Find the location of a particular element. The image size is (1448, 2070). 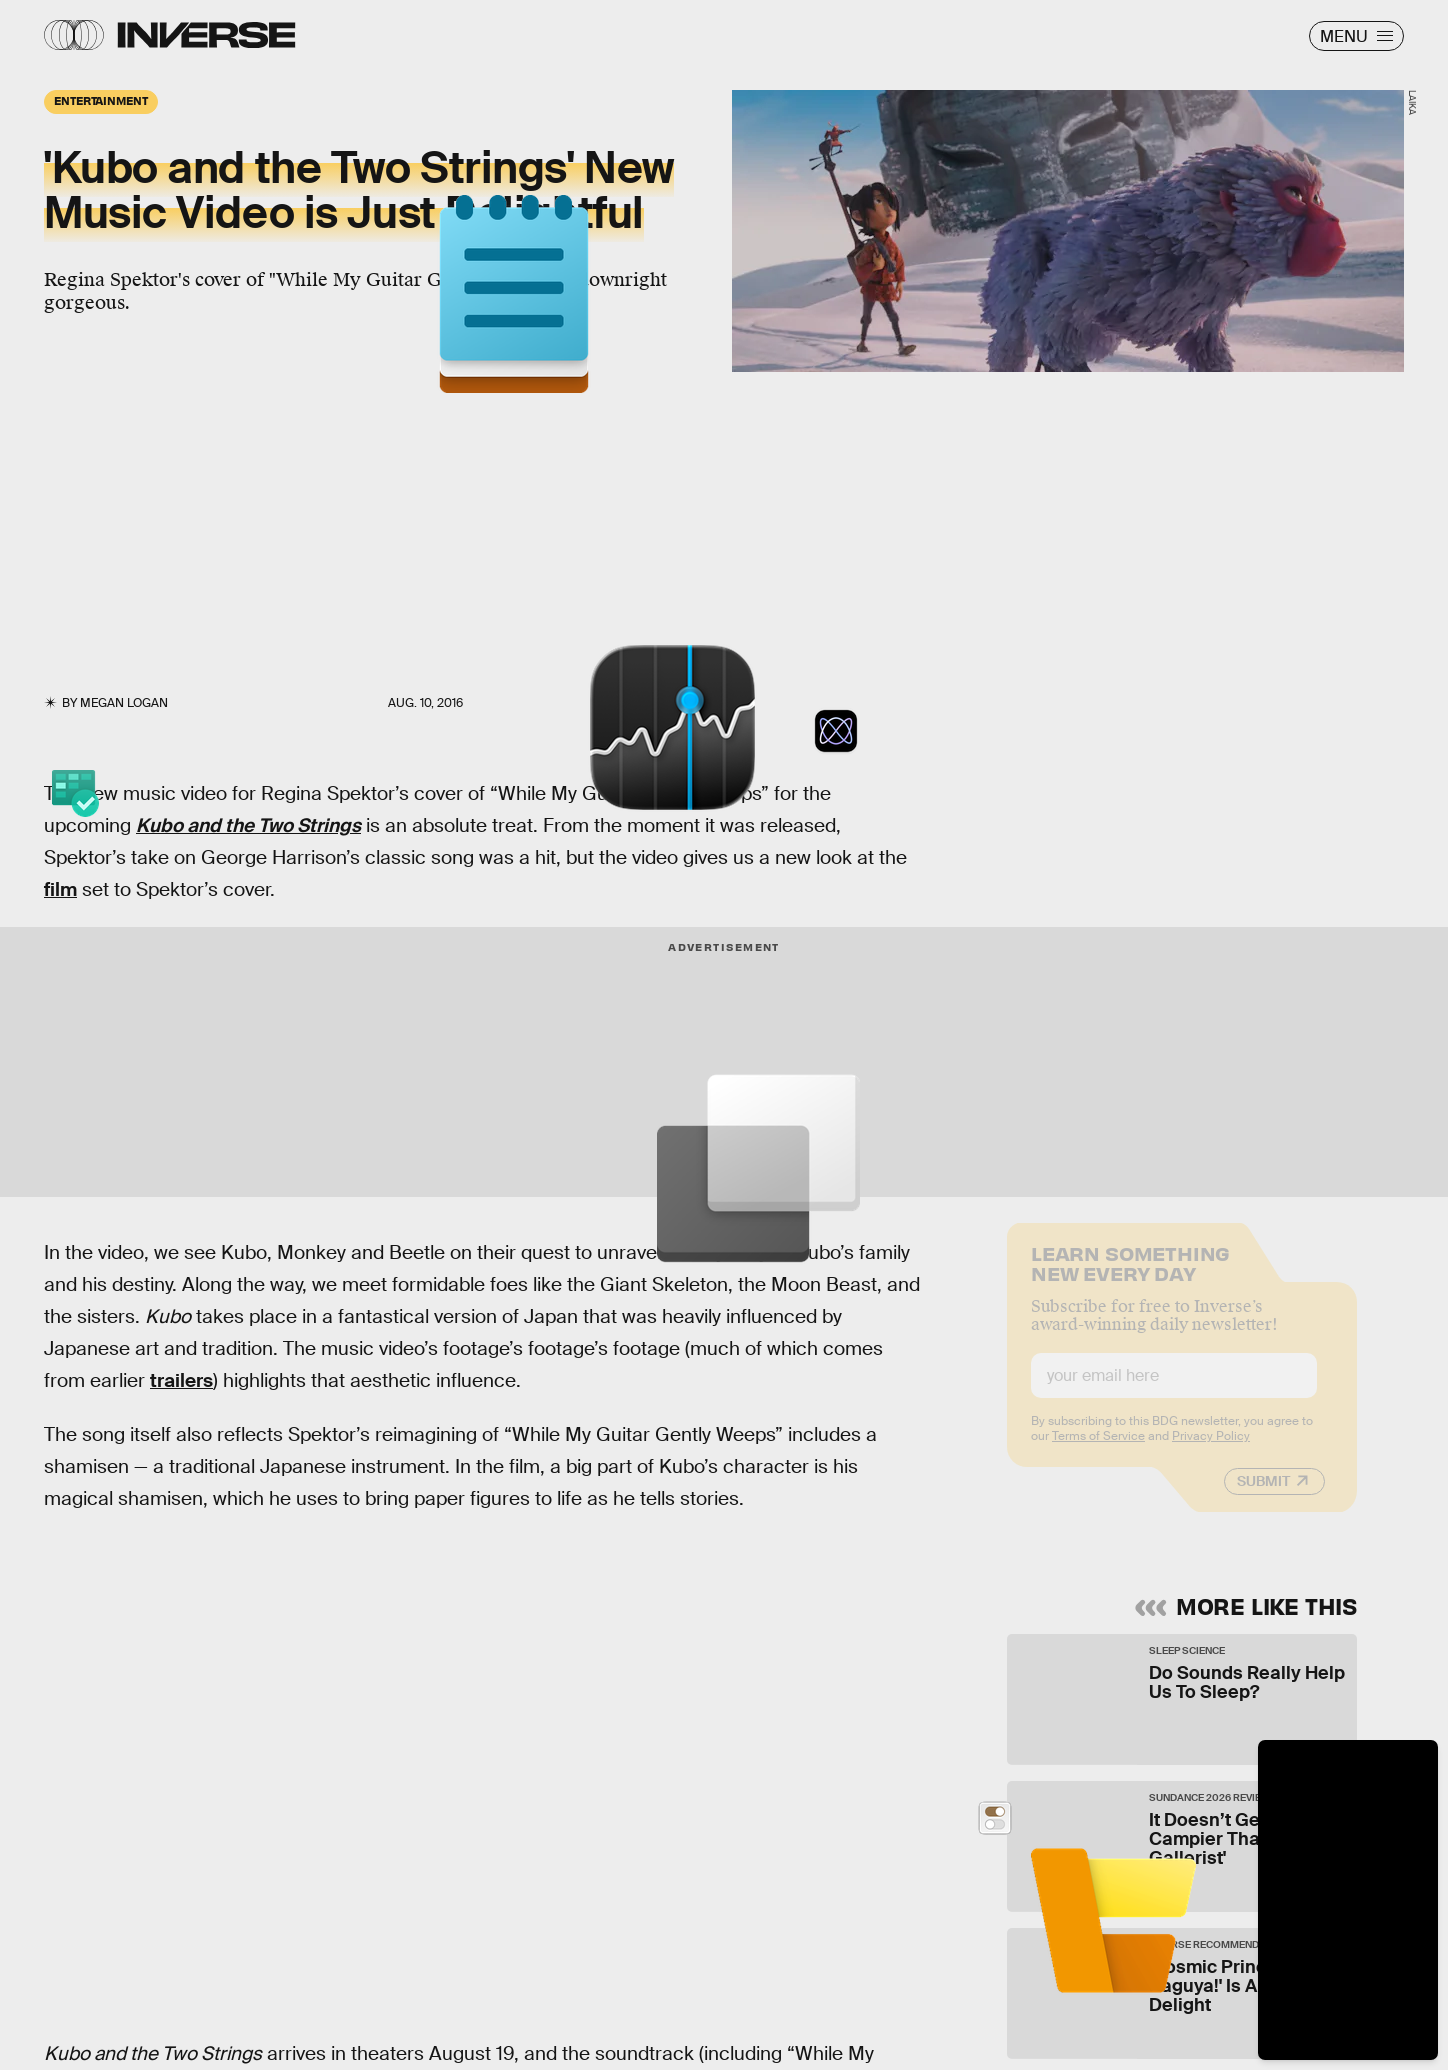

open the boards app is located at coordinates (75, 793).